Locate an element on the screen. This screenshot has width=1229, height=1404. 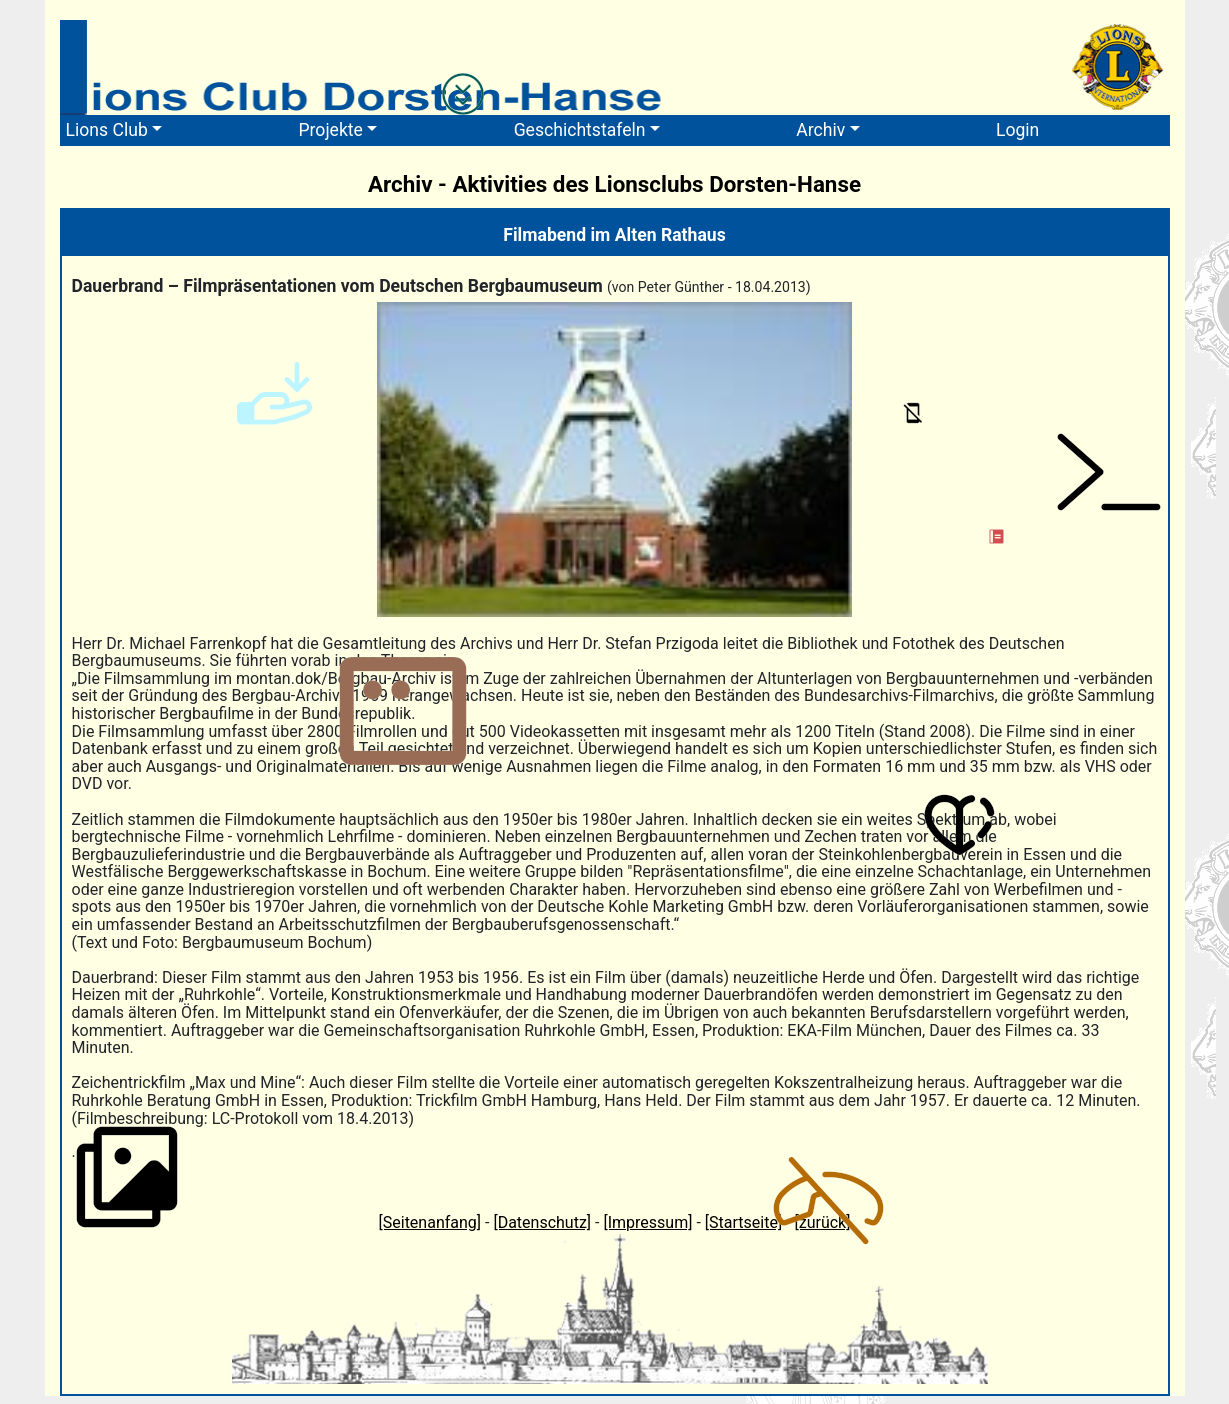
view photo gallery or image library is located at coordinates (127, 1177).